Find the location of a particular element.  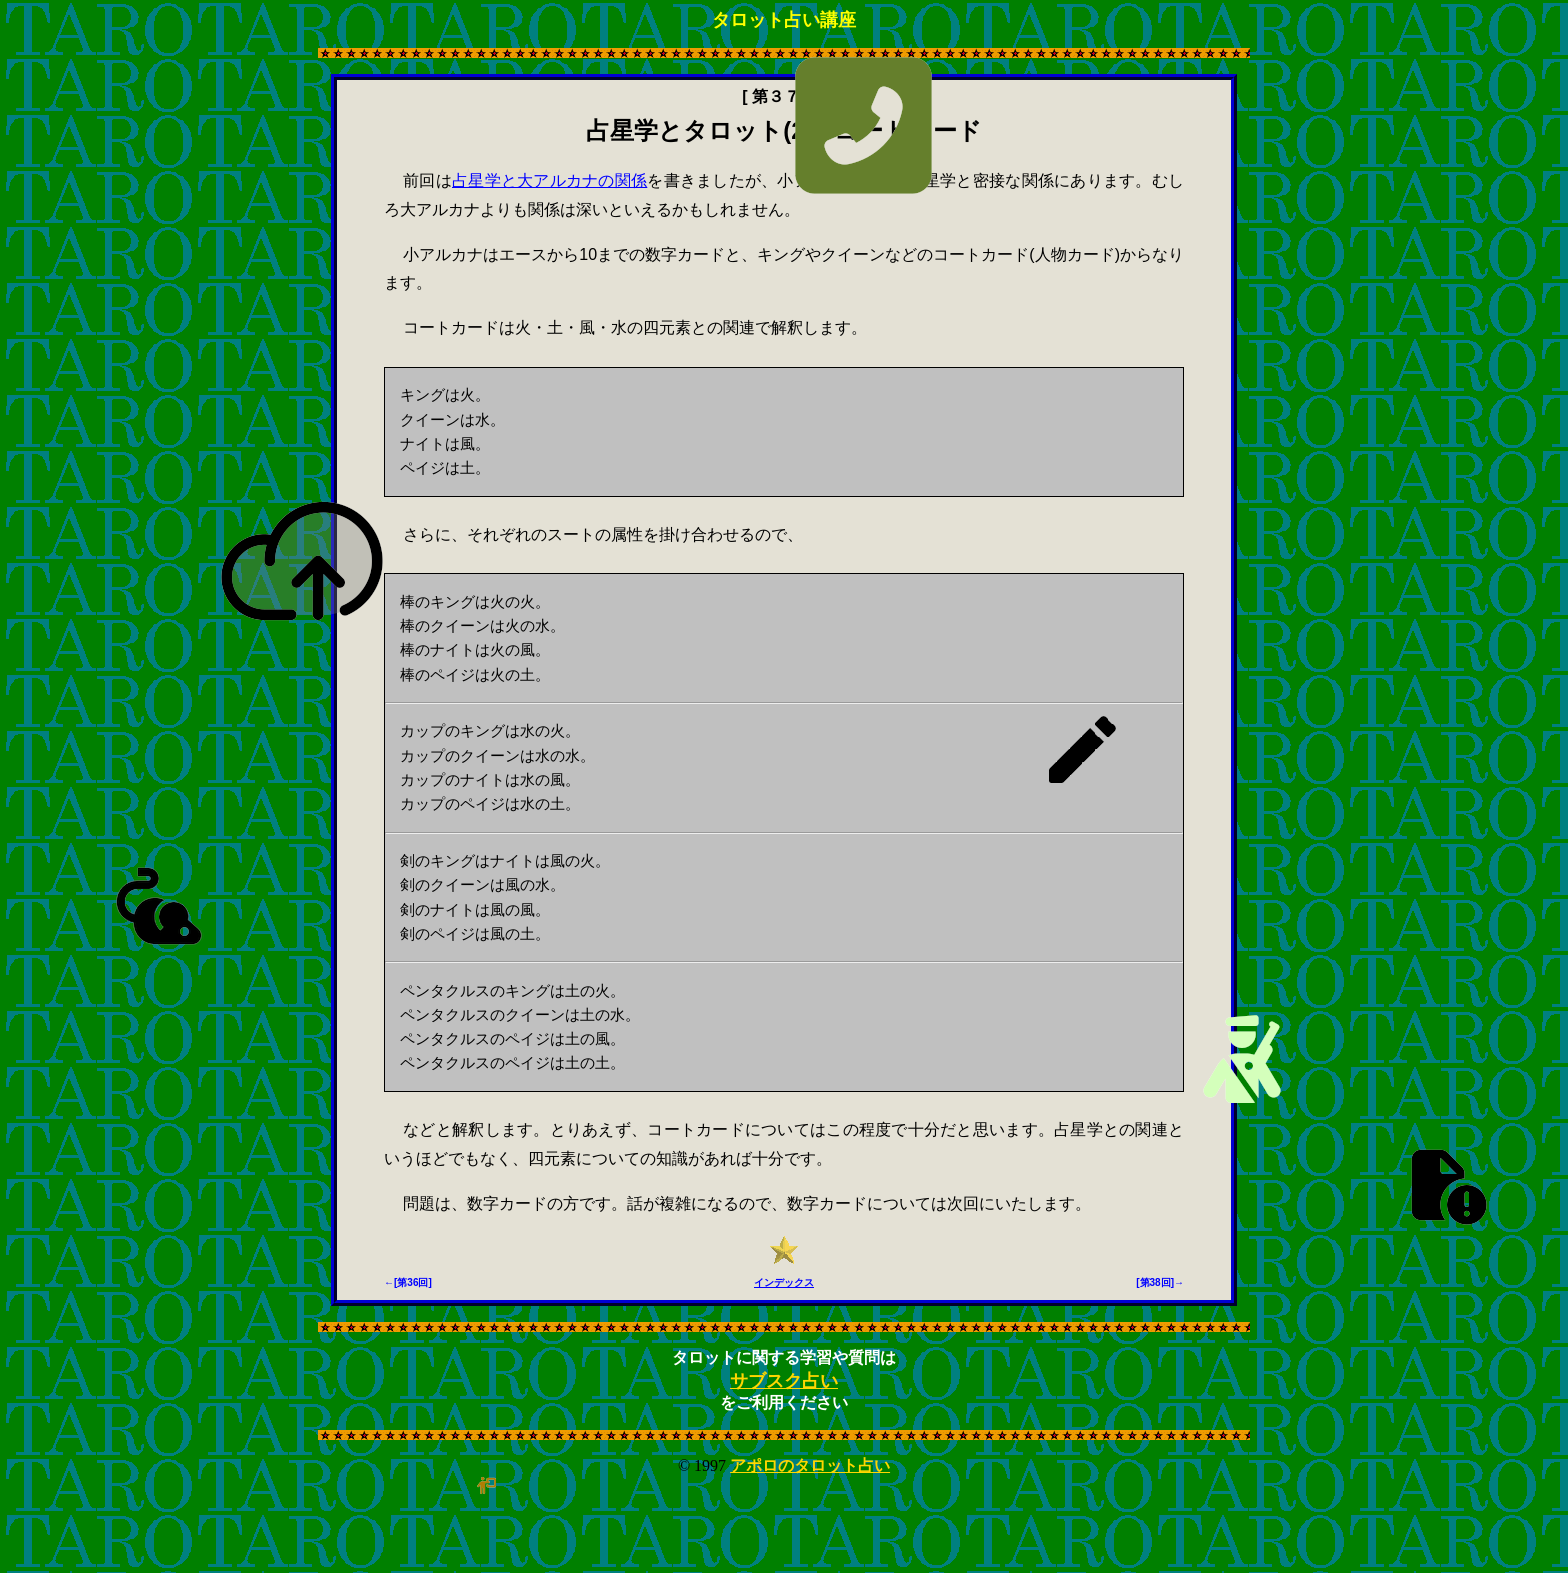

access presentation or teaching mode is located at coordinates (486, 1485).